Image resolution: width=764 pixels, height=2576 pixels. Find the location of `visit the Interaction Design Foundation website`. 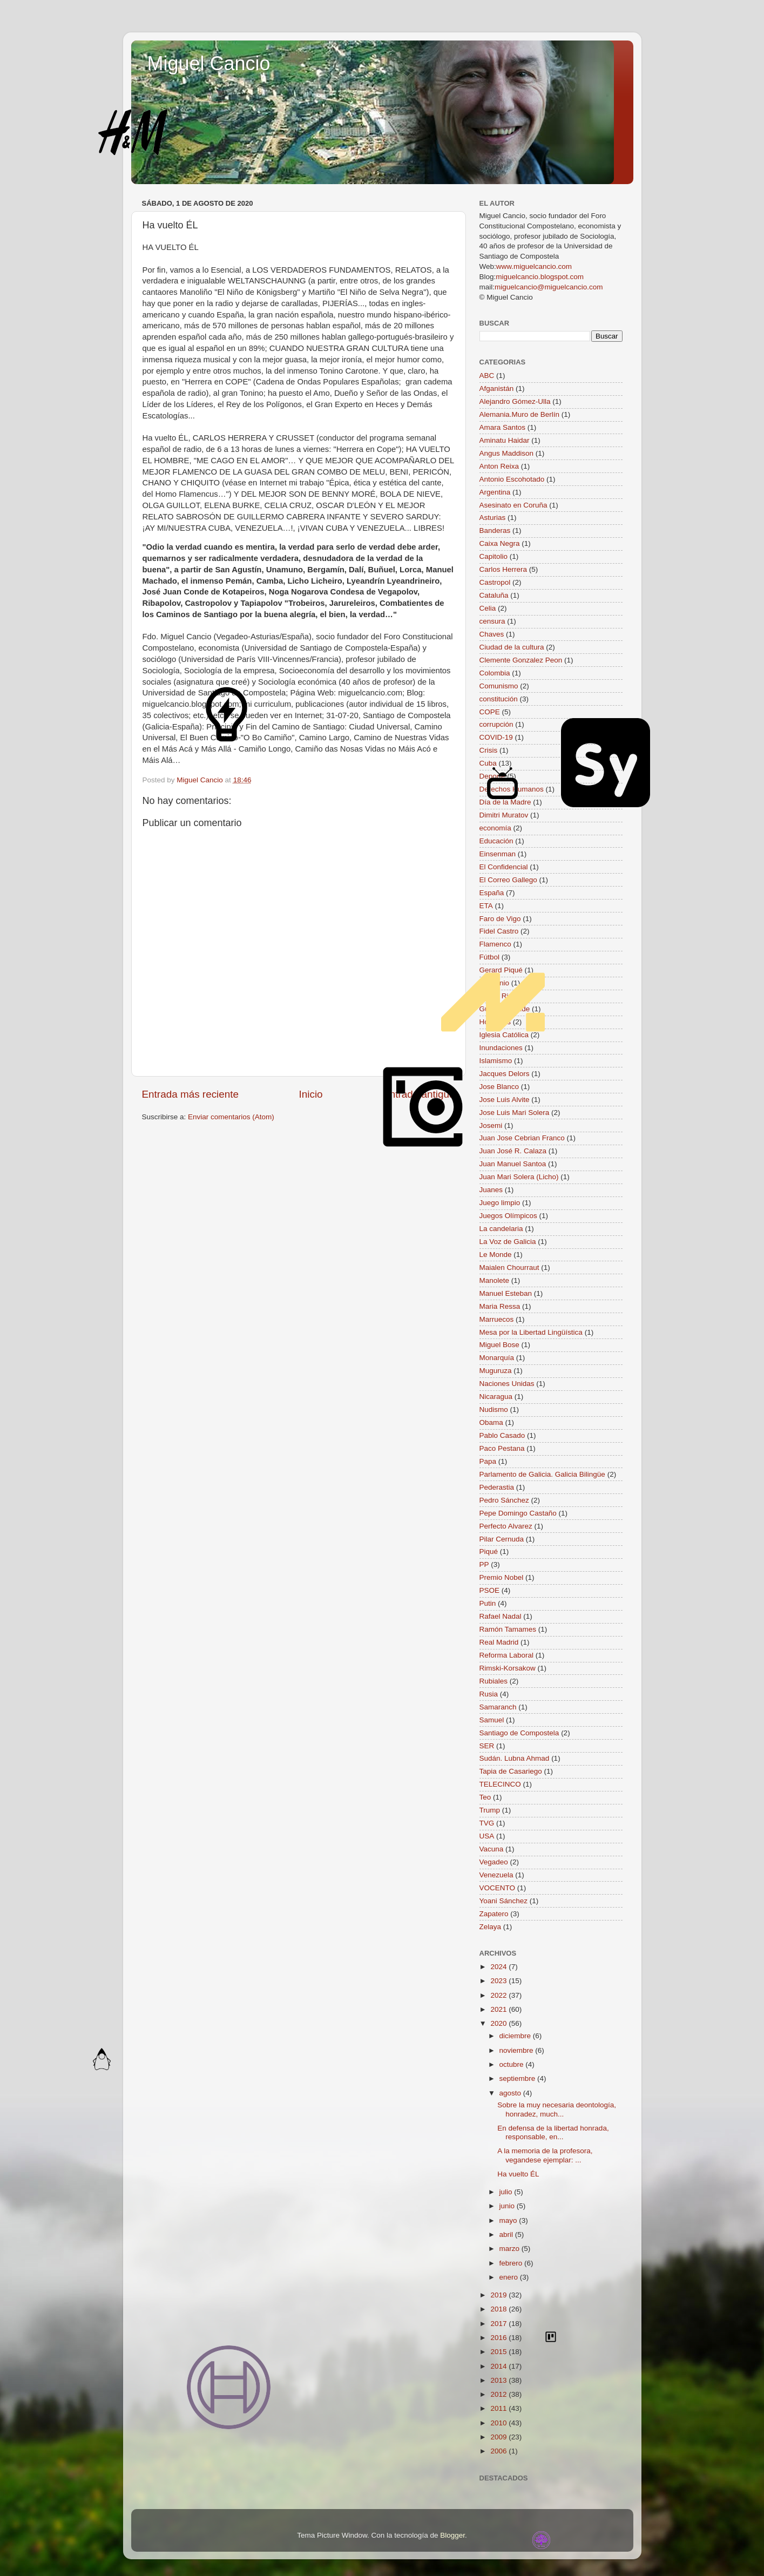

visit the Interaction Design Foundation website is located at coordinates (541, 2540).